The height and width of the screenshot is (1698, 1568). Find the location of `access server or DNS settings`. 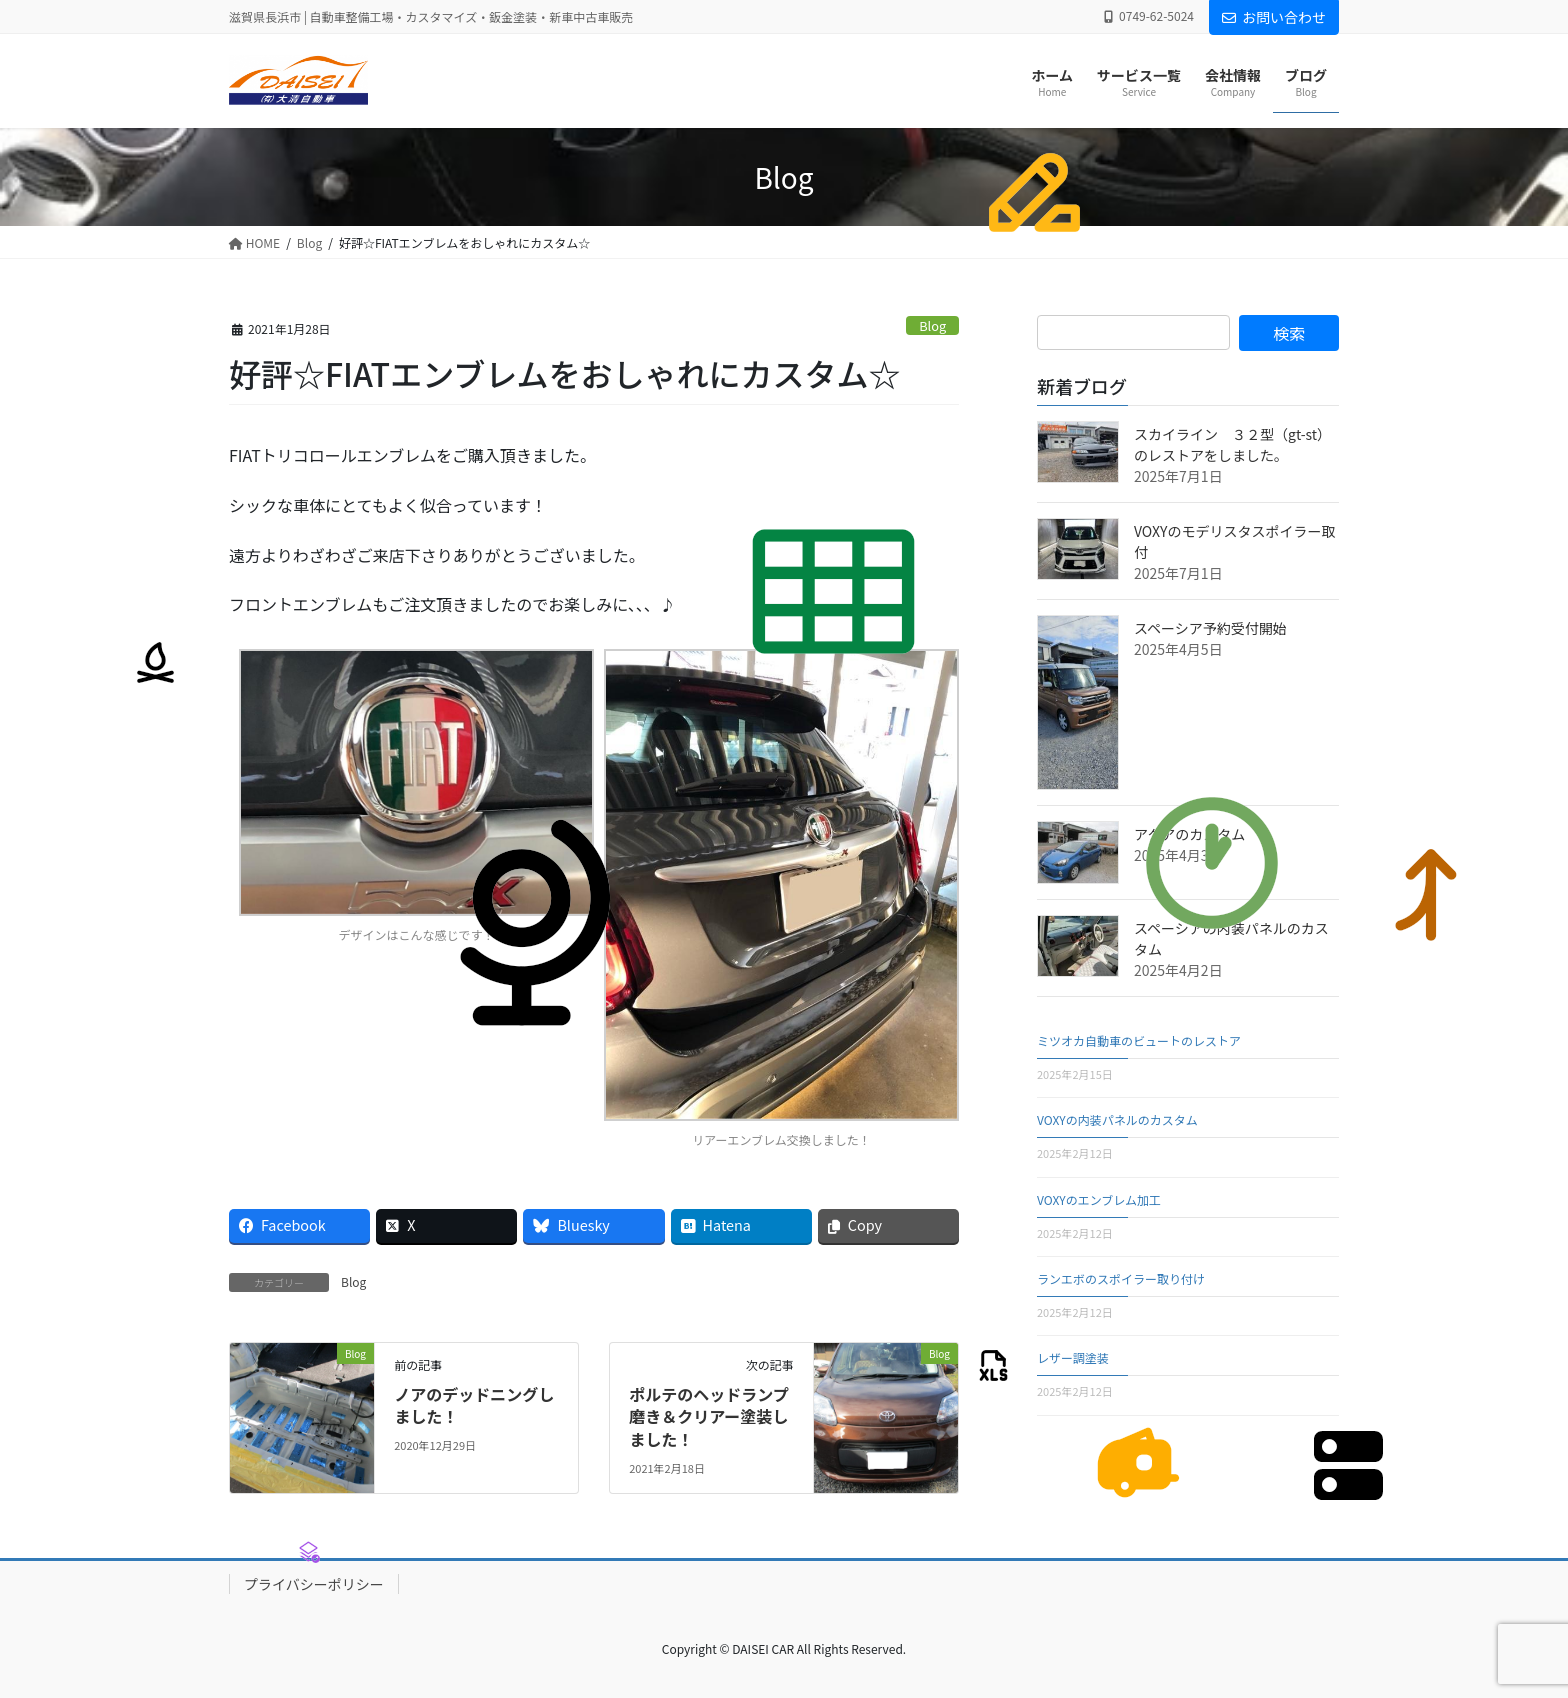

access server or DNS settings is located at coordinates (1348, 1465).